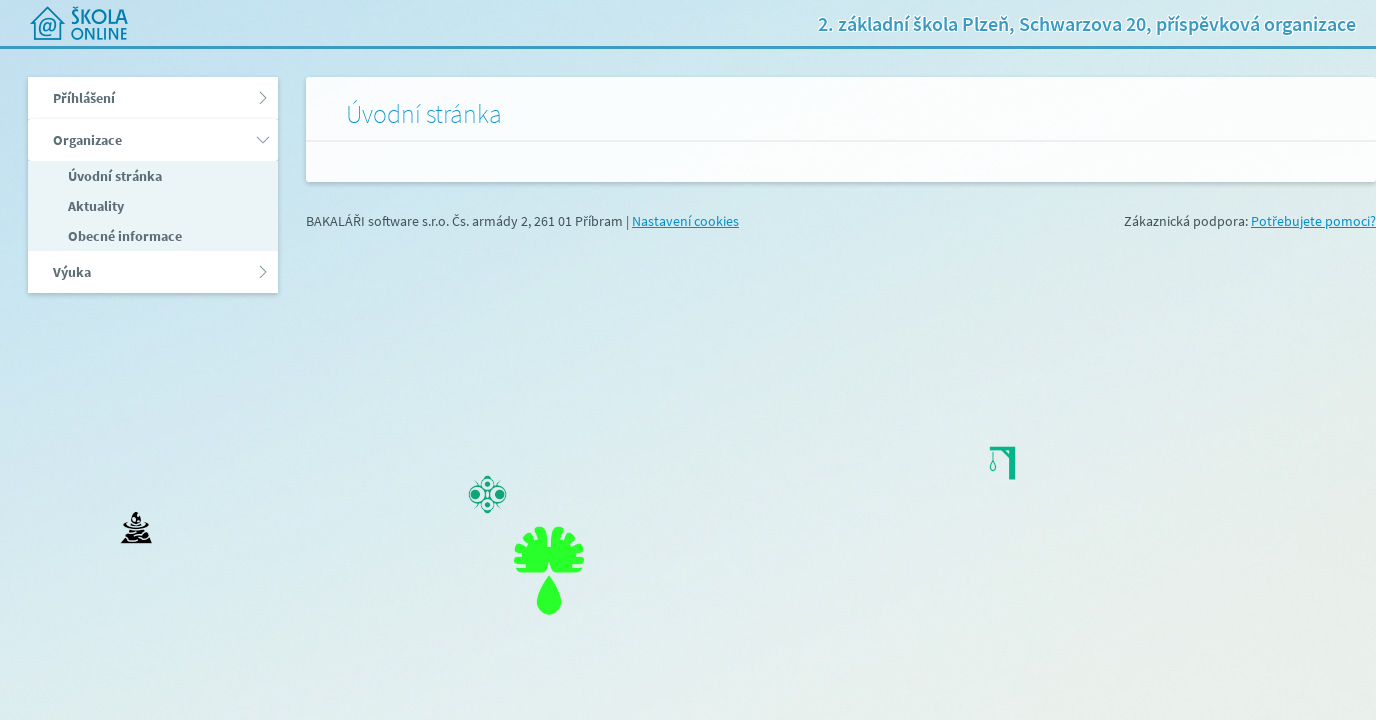 This screenshot has height=720, width=1376. I want to click on indicates mental fatigue or cognitive overload, so click(549, 572).